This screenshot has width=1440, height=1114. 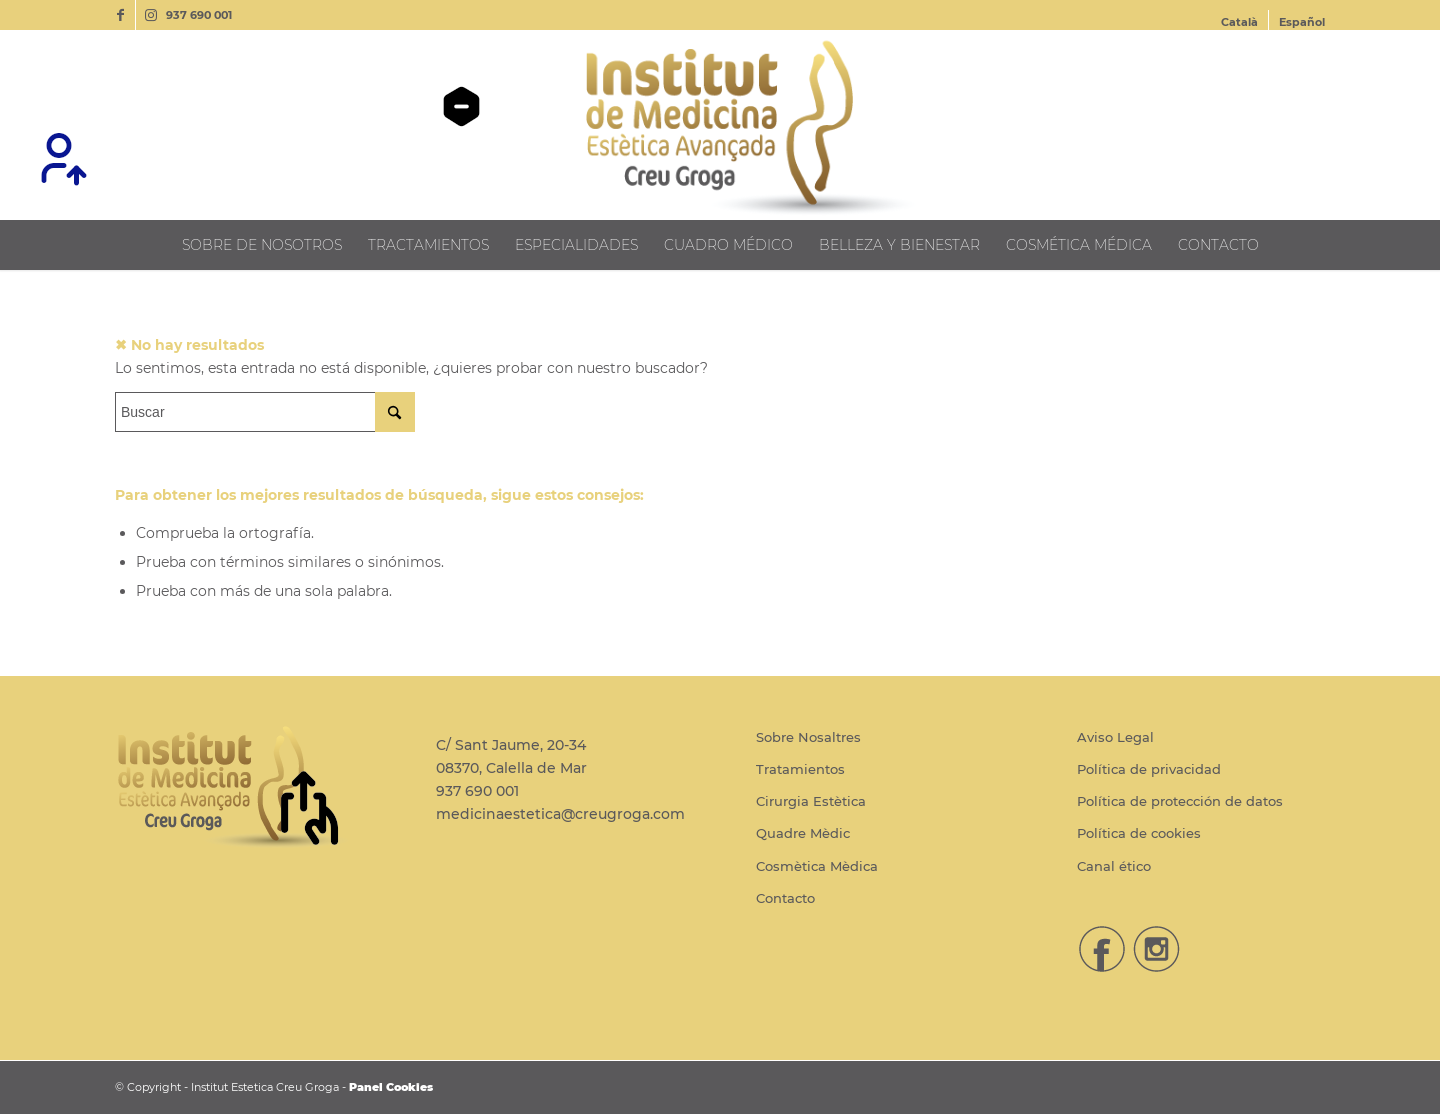 What do you see at coordinates (59, 158) in the screenshot?
I see `promote user or elevate permissions` at bounding box center [59, 158].